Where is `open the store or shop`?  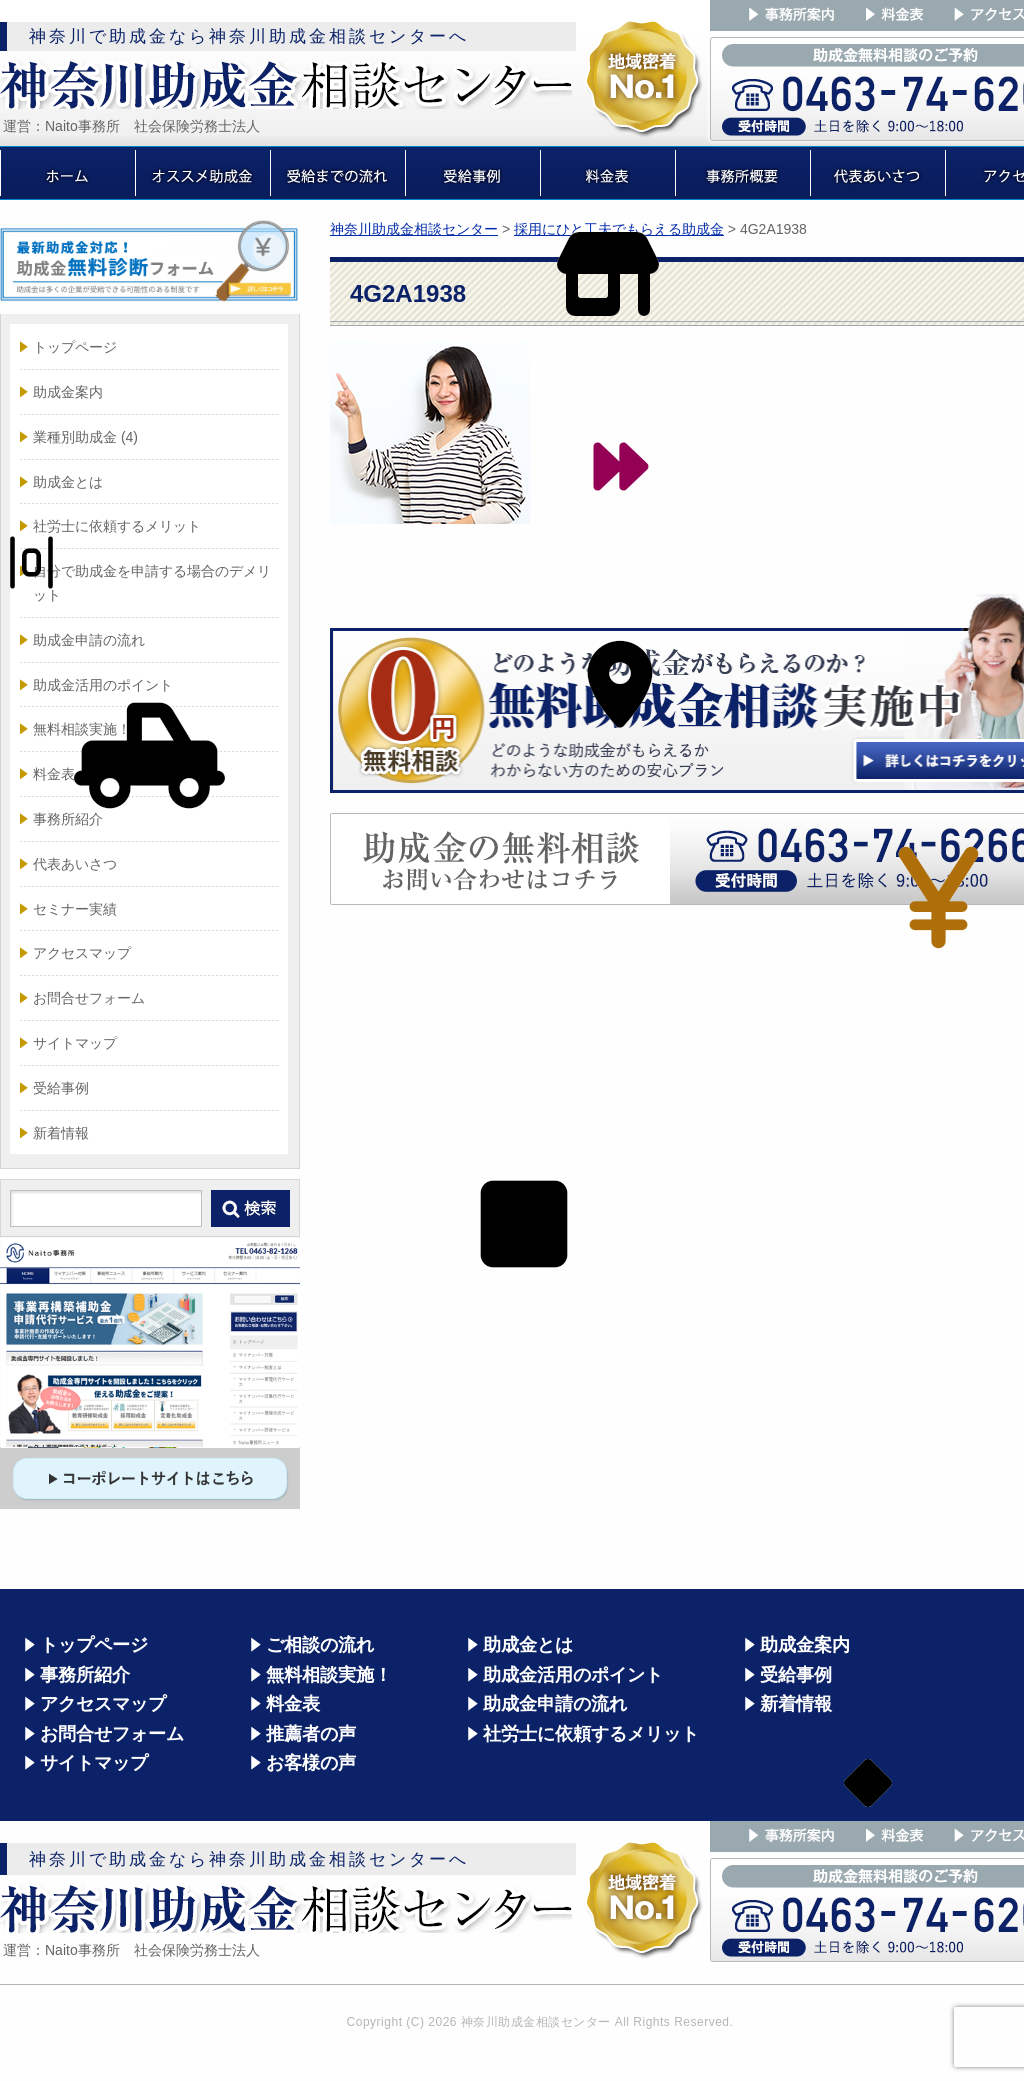
open the store or shop is located at coordinates (608, 274).